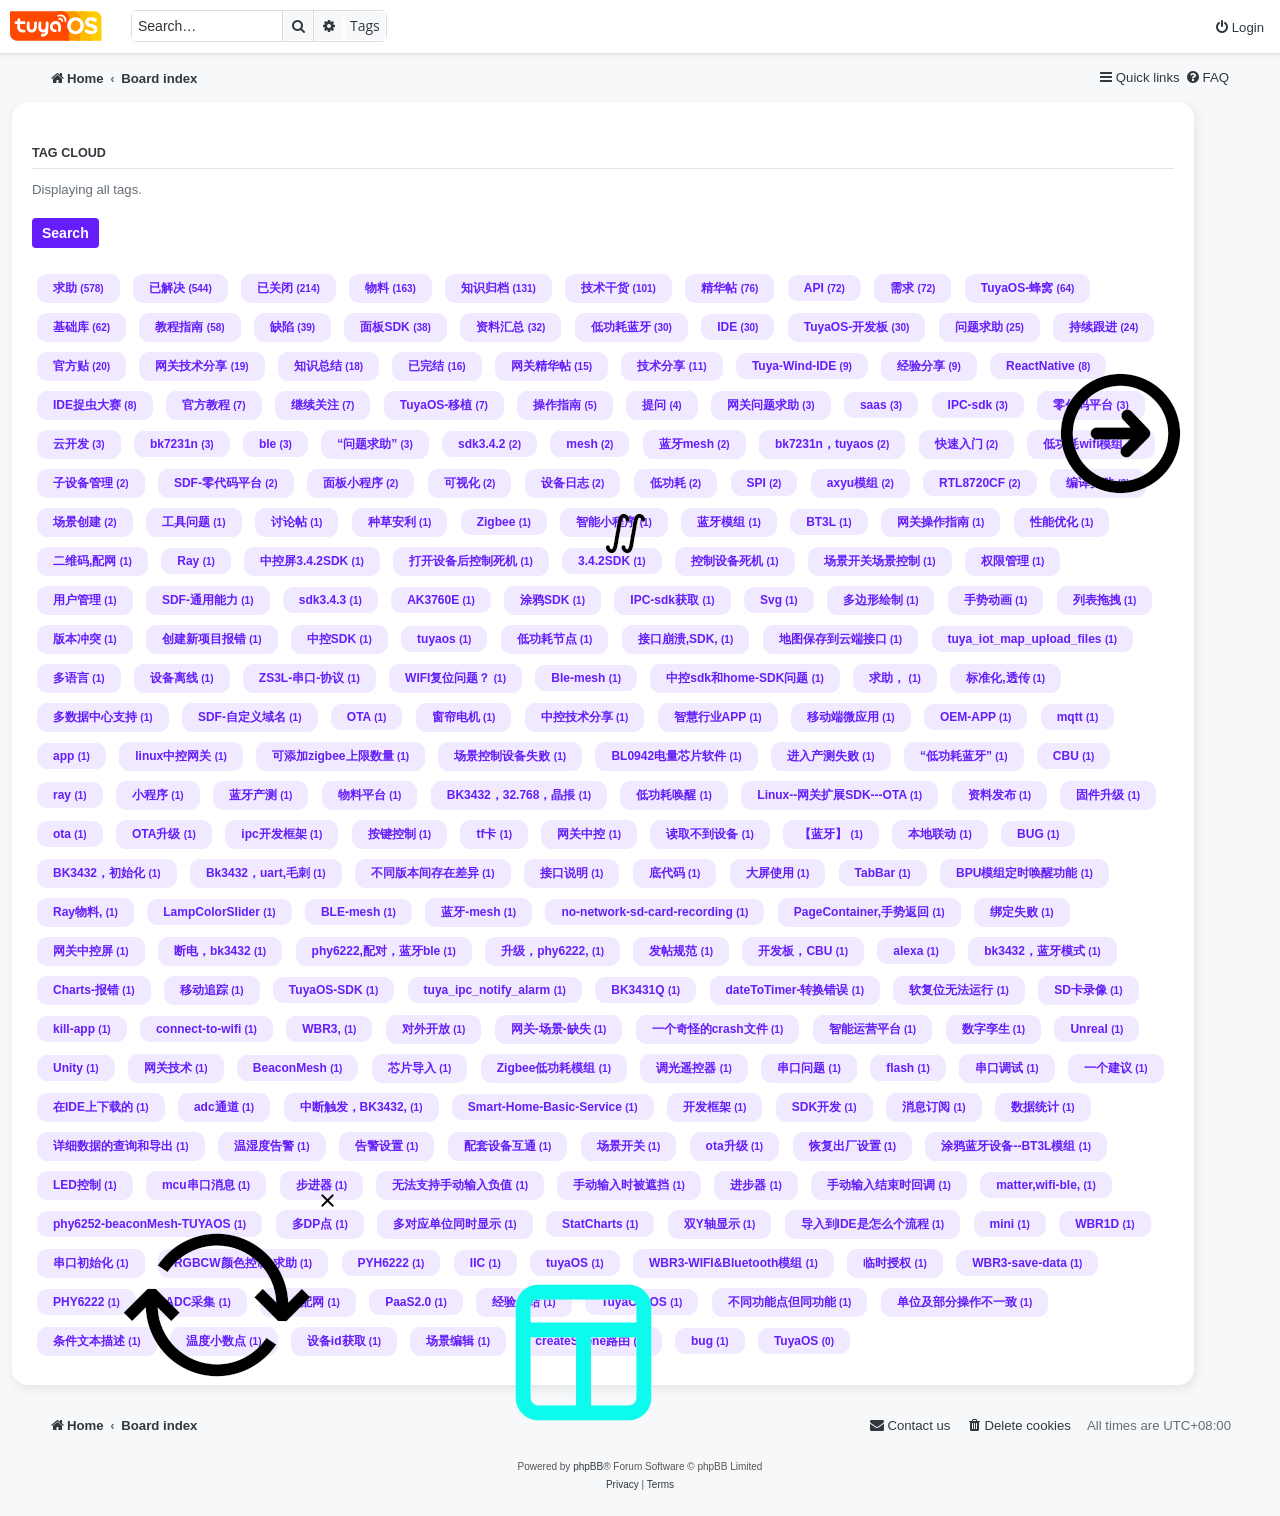 The width and height of the screenshot is (1280, 1516). I want to click on access integral calculus tools, so click(625, 533).